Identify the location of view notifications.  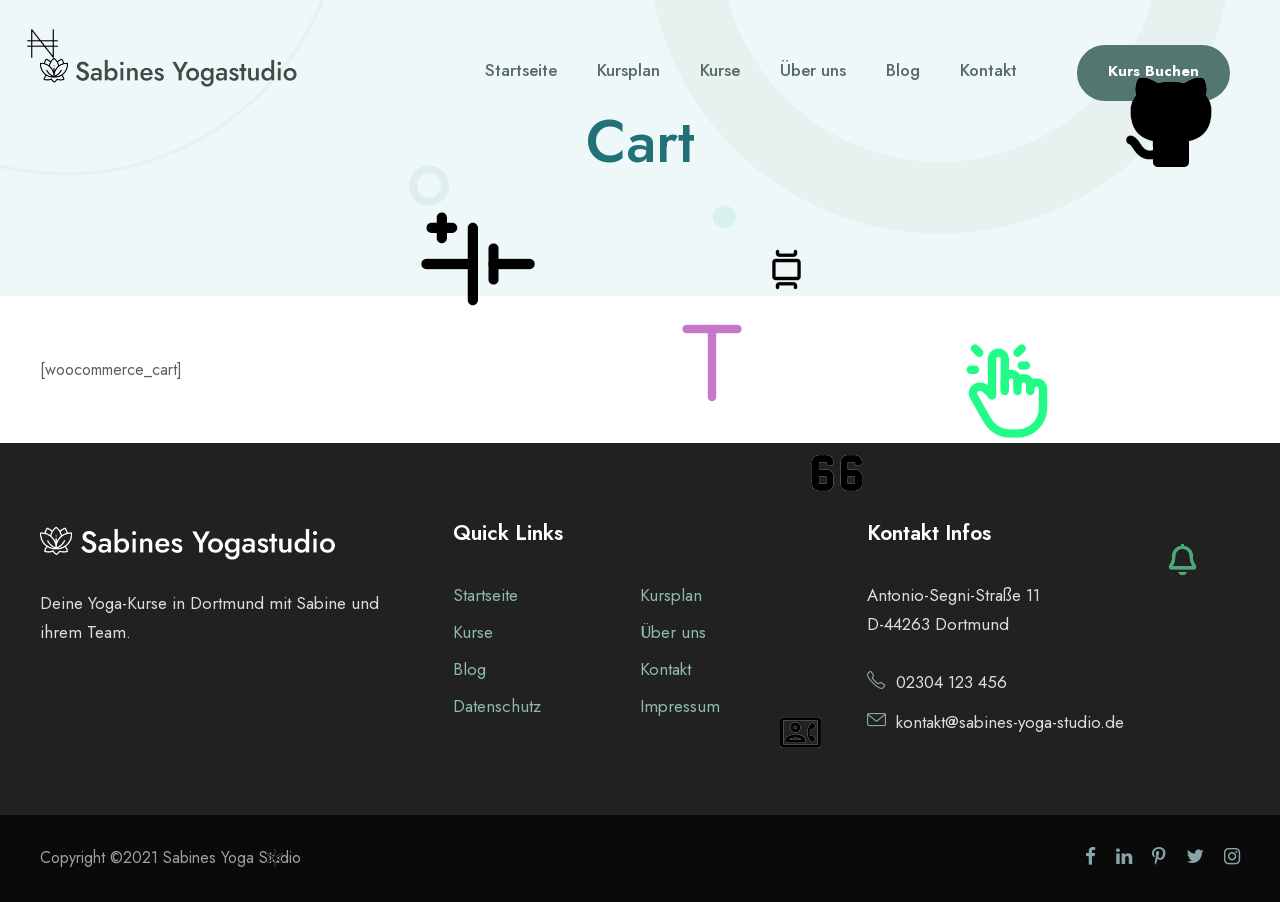
(1182, 559).